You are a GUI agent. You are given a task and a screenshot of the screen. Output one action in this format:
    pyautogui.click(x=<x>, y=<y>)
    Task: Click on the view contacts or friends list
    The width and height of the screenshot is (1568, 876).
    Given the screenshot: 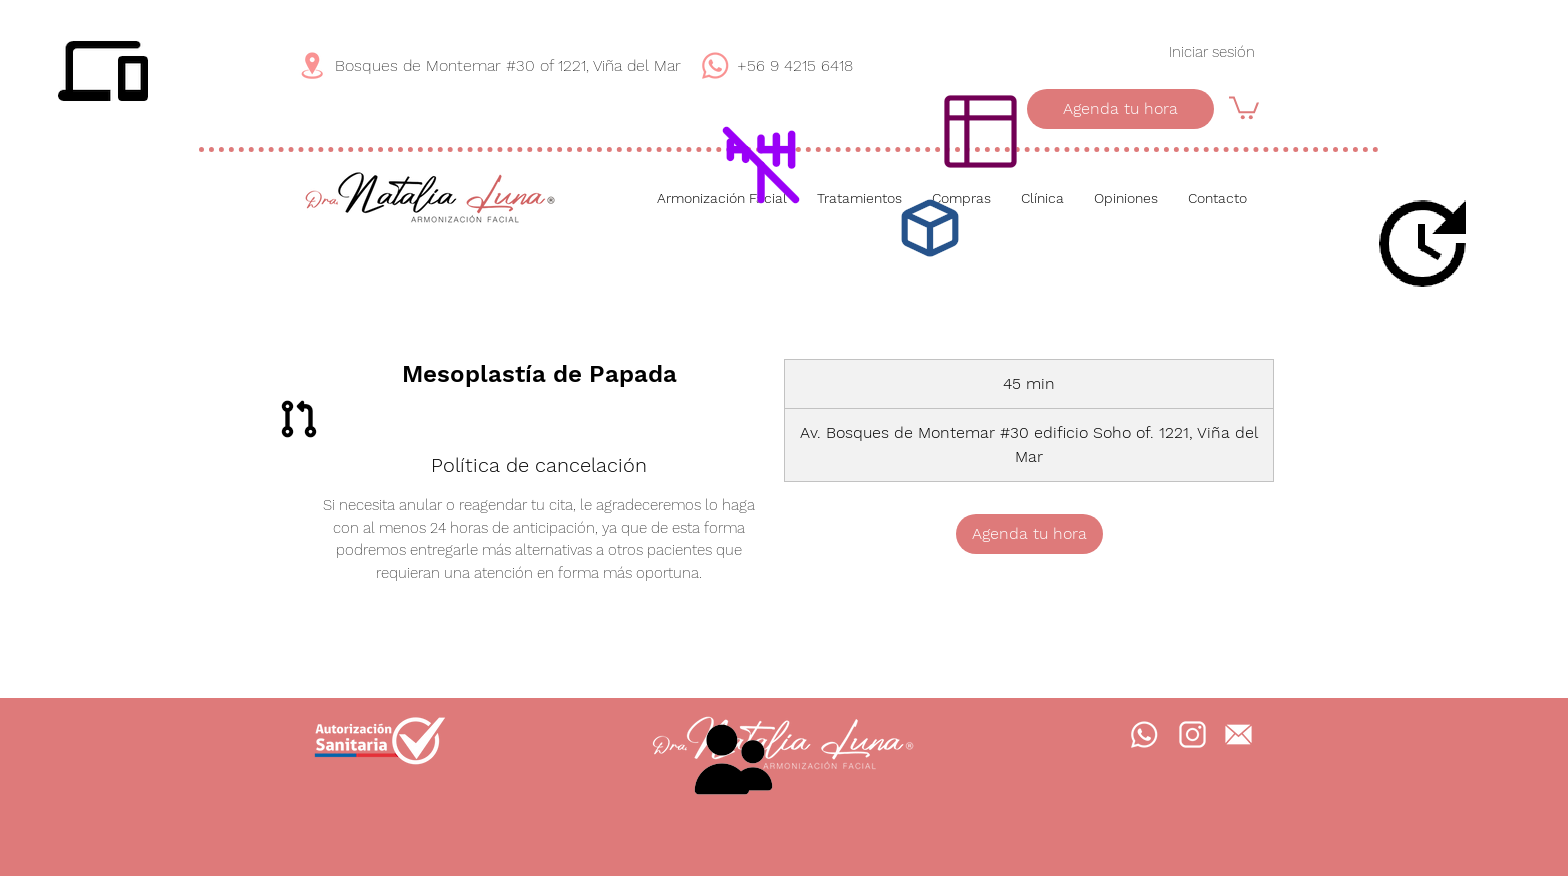 What is the action you would take?
    pyautogui.click(x=733, y=759)
    